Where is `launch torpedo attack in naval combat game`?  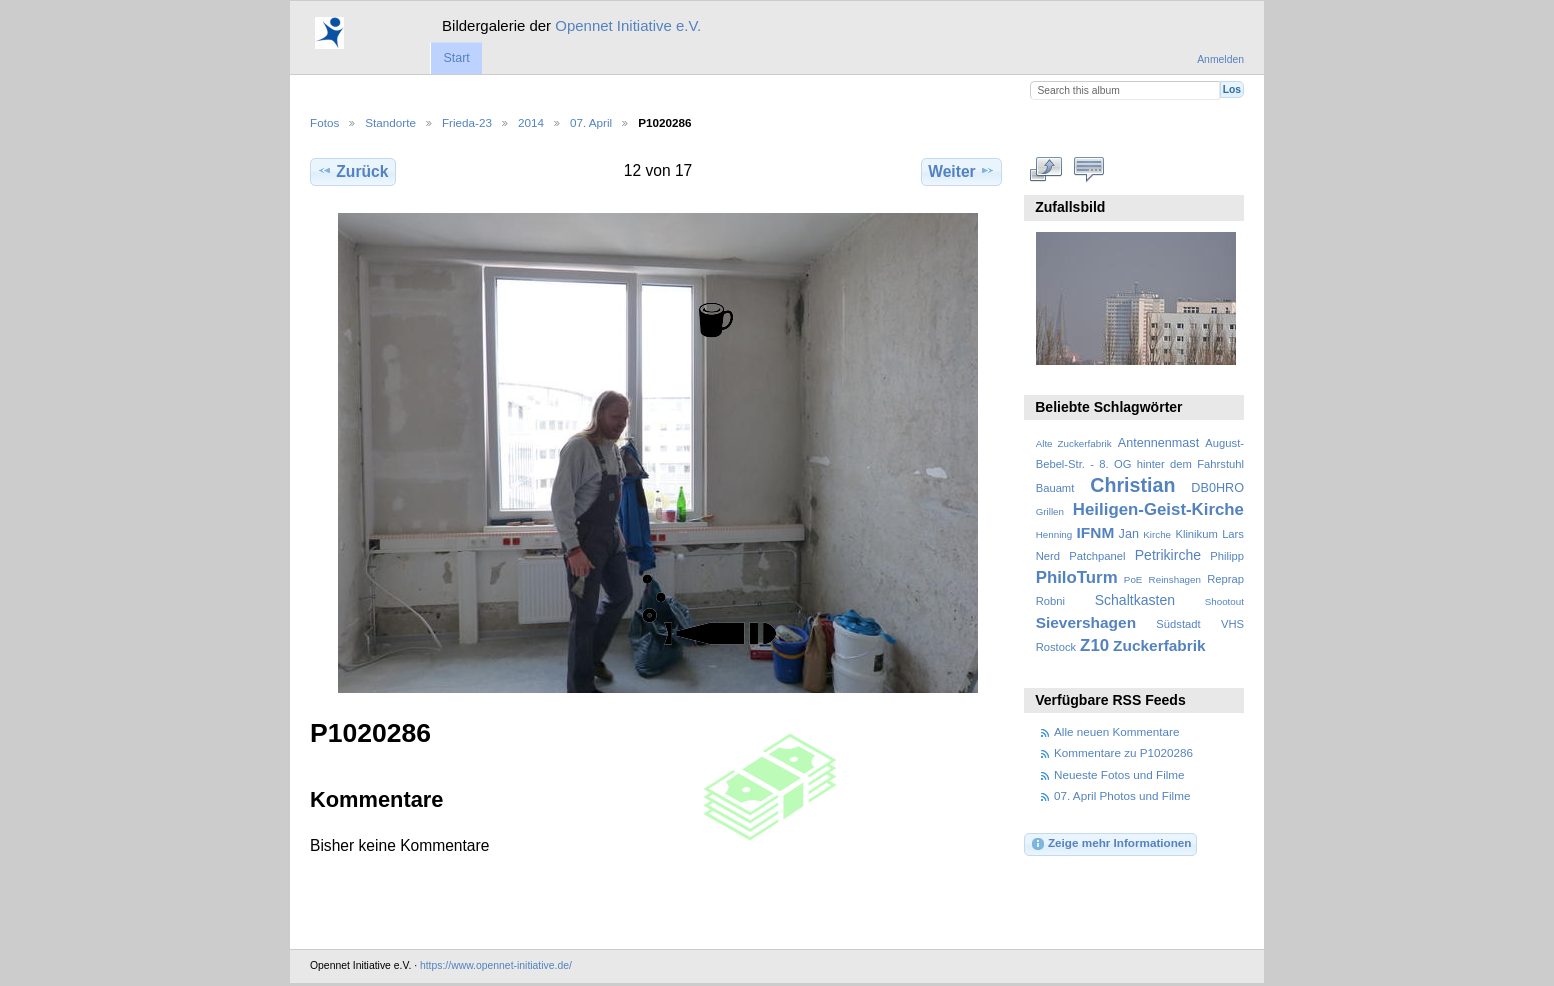 launch torpedo attack in naval combat game is located at coordinates (708, 633).